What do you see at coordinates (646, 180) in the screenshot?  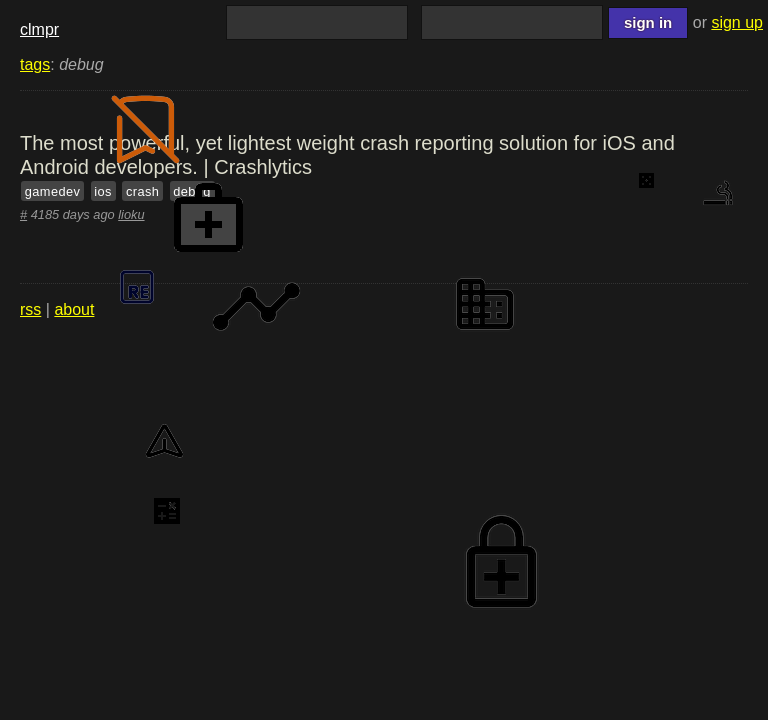 I see `access casino or gambling games` at bounding box center [646, 180].